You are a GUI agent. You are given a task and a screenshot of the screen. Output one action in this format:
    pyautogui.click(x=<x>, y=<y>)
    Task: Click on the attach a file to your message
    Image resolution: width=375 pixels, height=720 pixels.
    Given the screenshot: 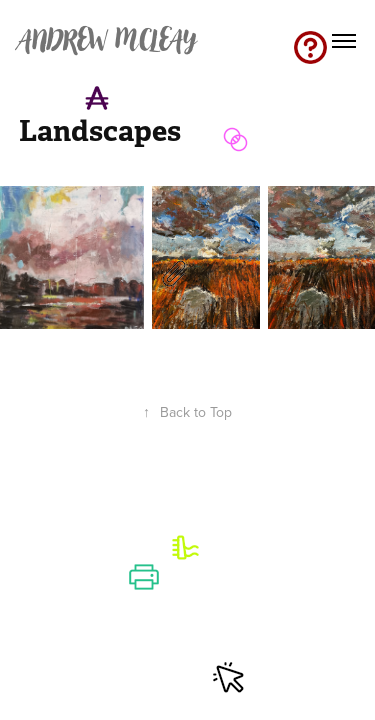 What is the action you would take?
    pyautogui.click(x=174, y=273)
    